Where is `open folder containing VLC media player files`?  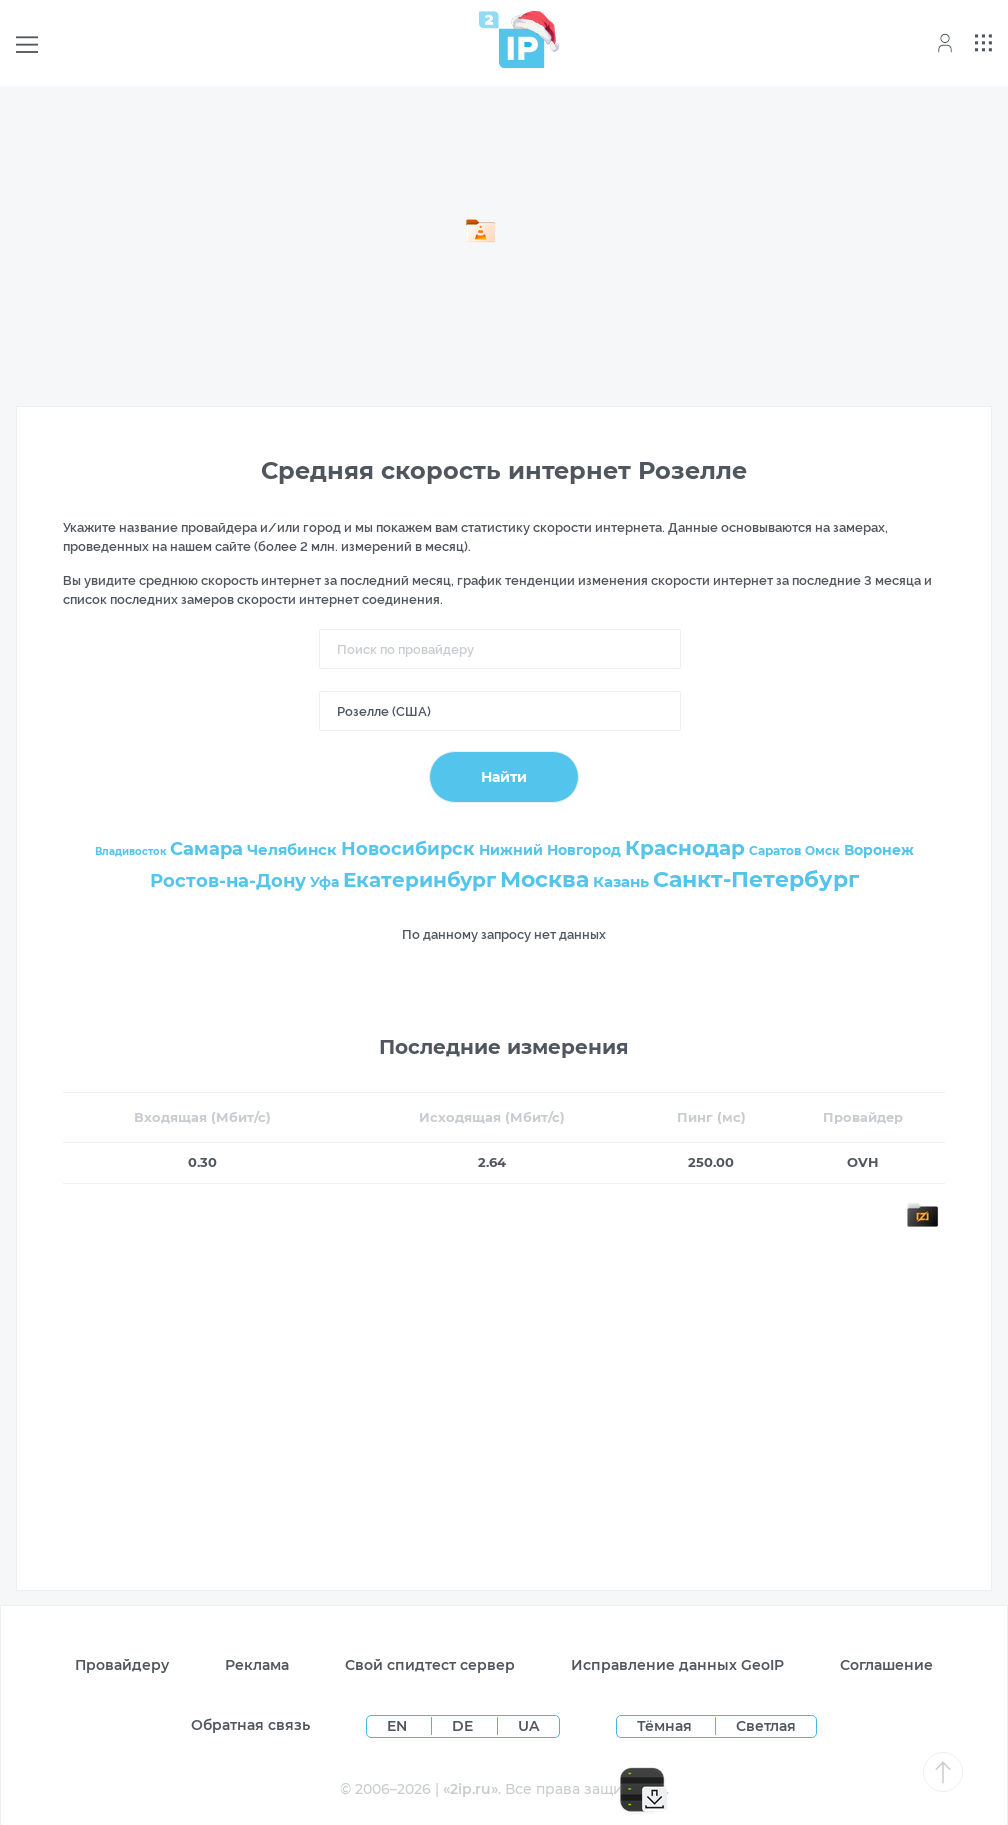
open folder containing VLC media player files is located at coordinates (480, 231).